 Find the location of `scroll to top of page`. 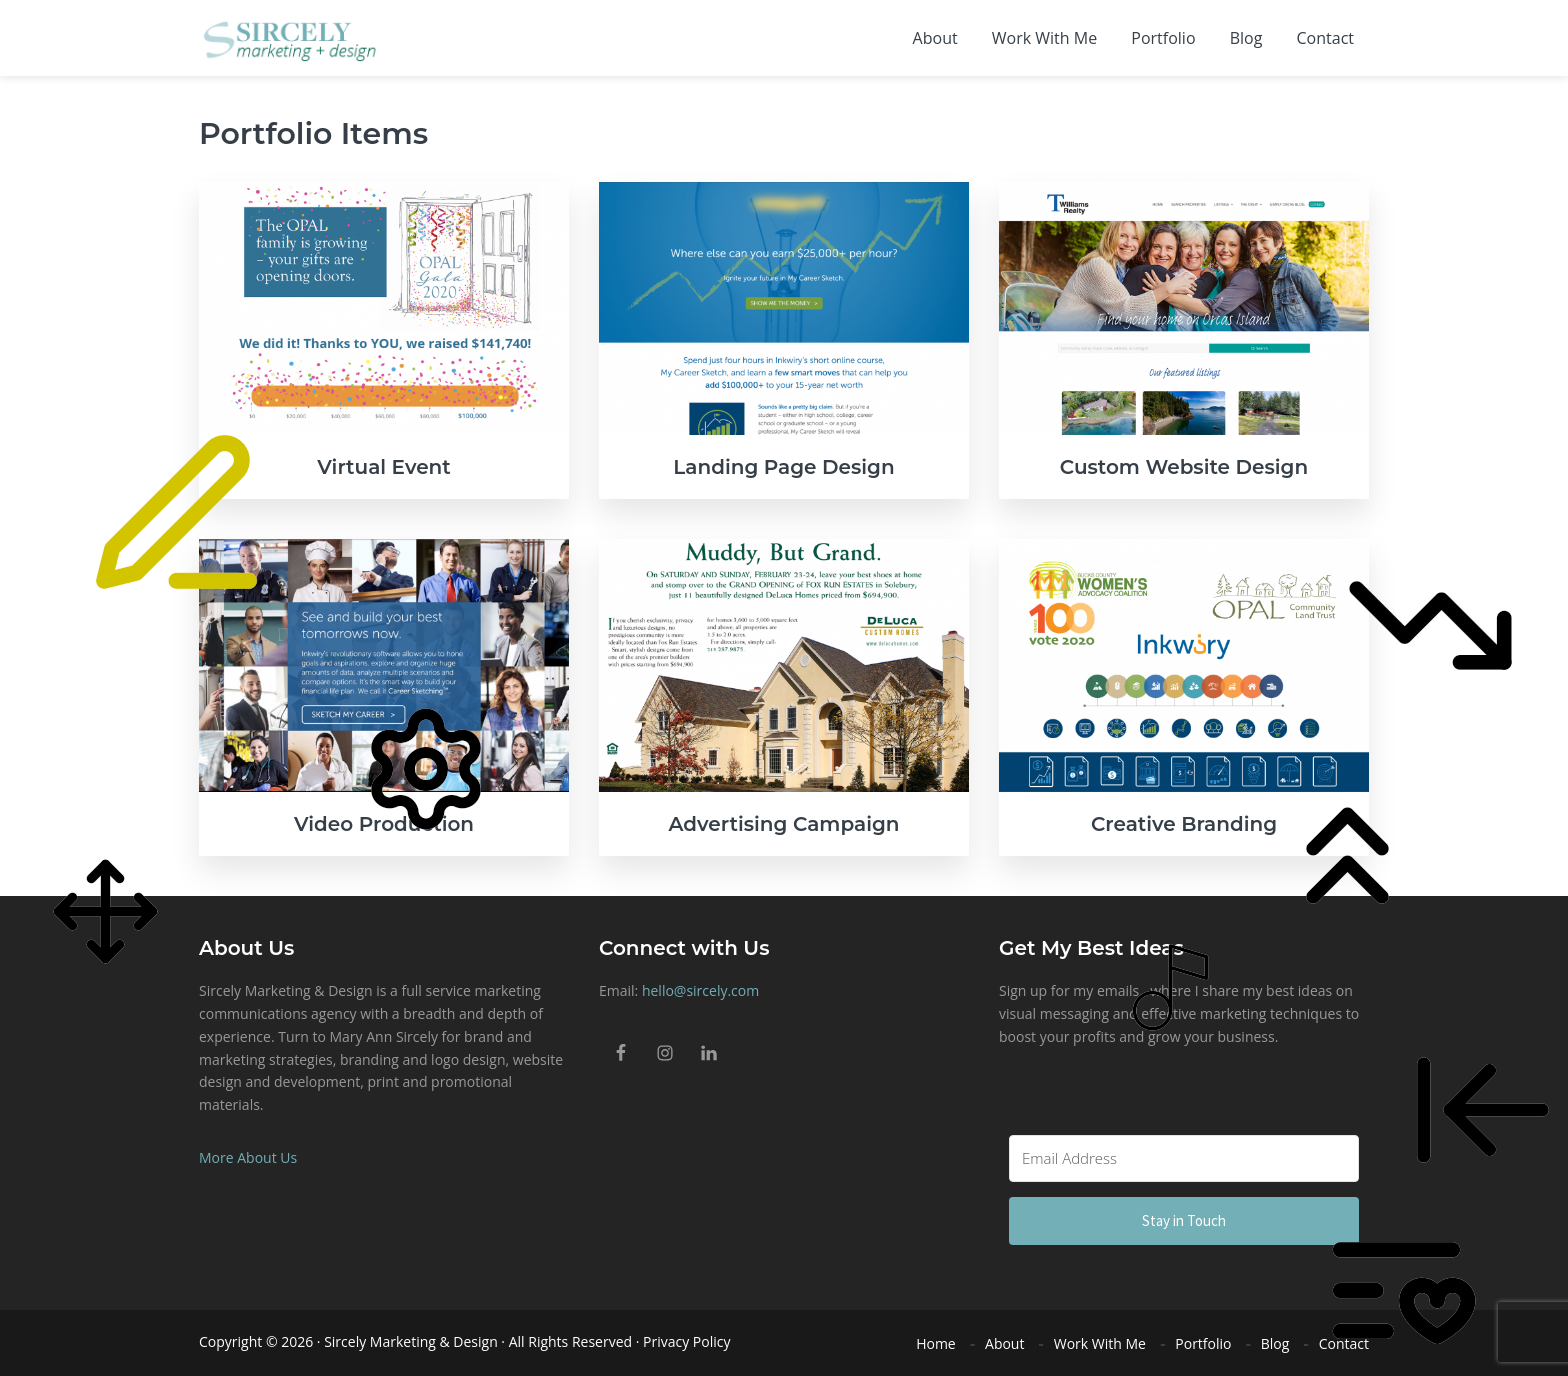

scroll to top of page is located at coordinates (1347, 855).